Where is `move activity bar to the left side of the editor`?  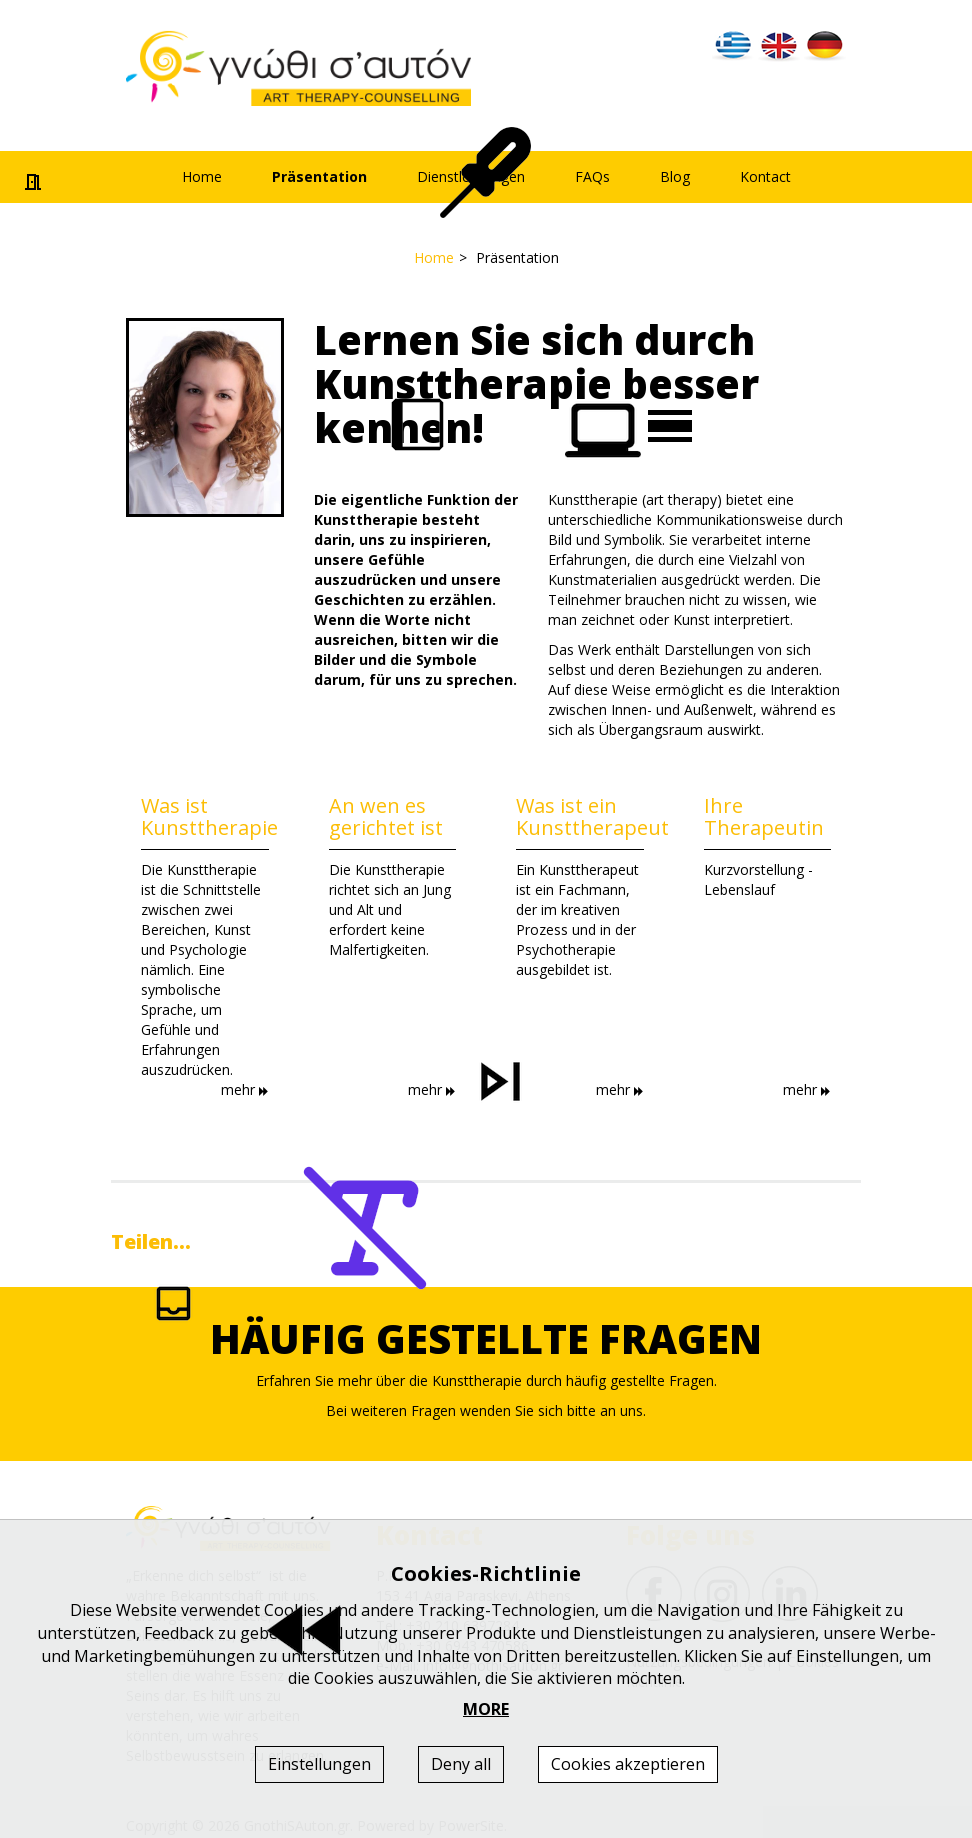
move activity bar to the left side of the editor is located at coordinates (417, 424).